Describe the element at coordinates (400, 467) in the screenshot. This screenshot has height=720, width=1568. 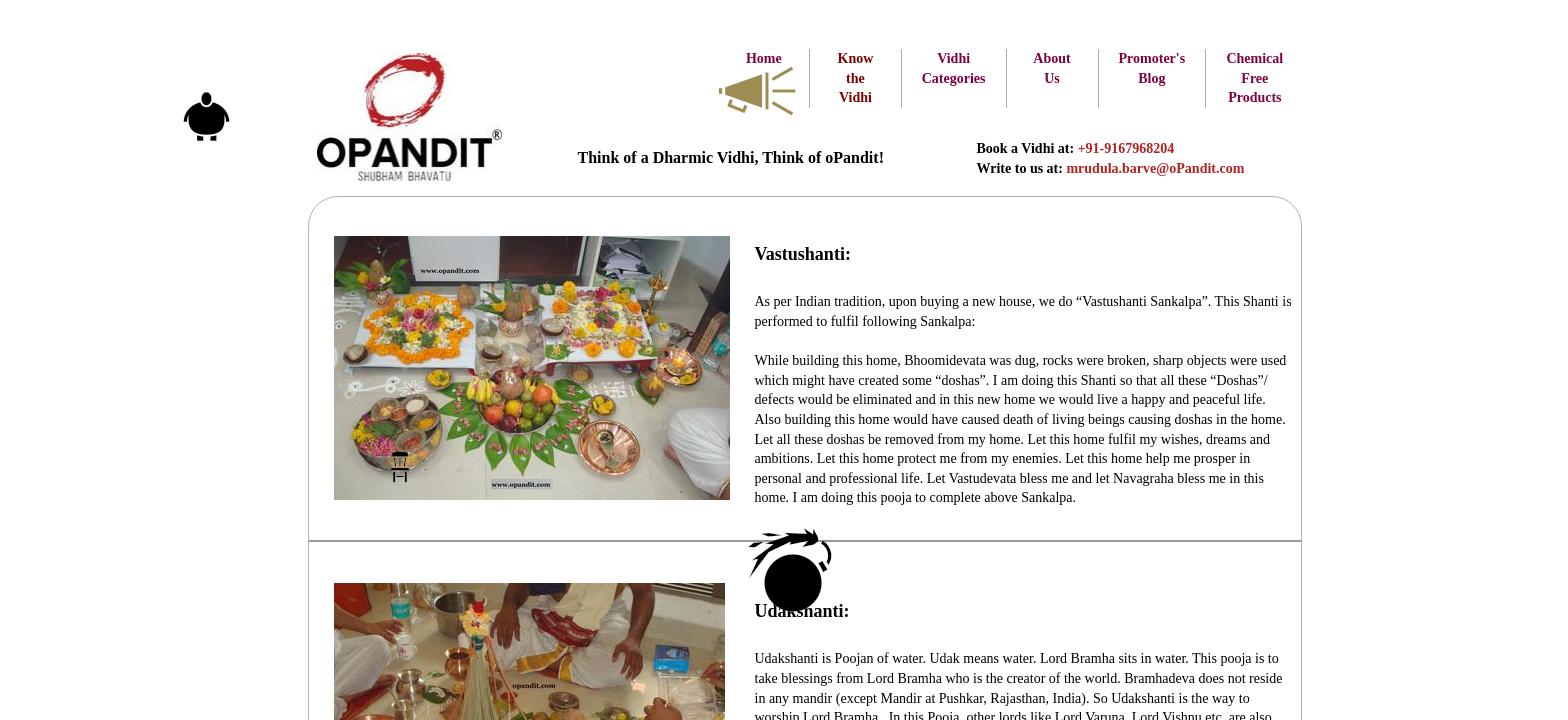
I see `browse furniture items in a game inventory` at that location.